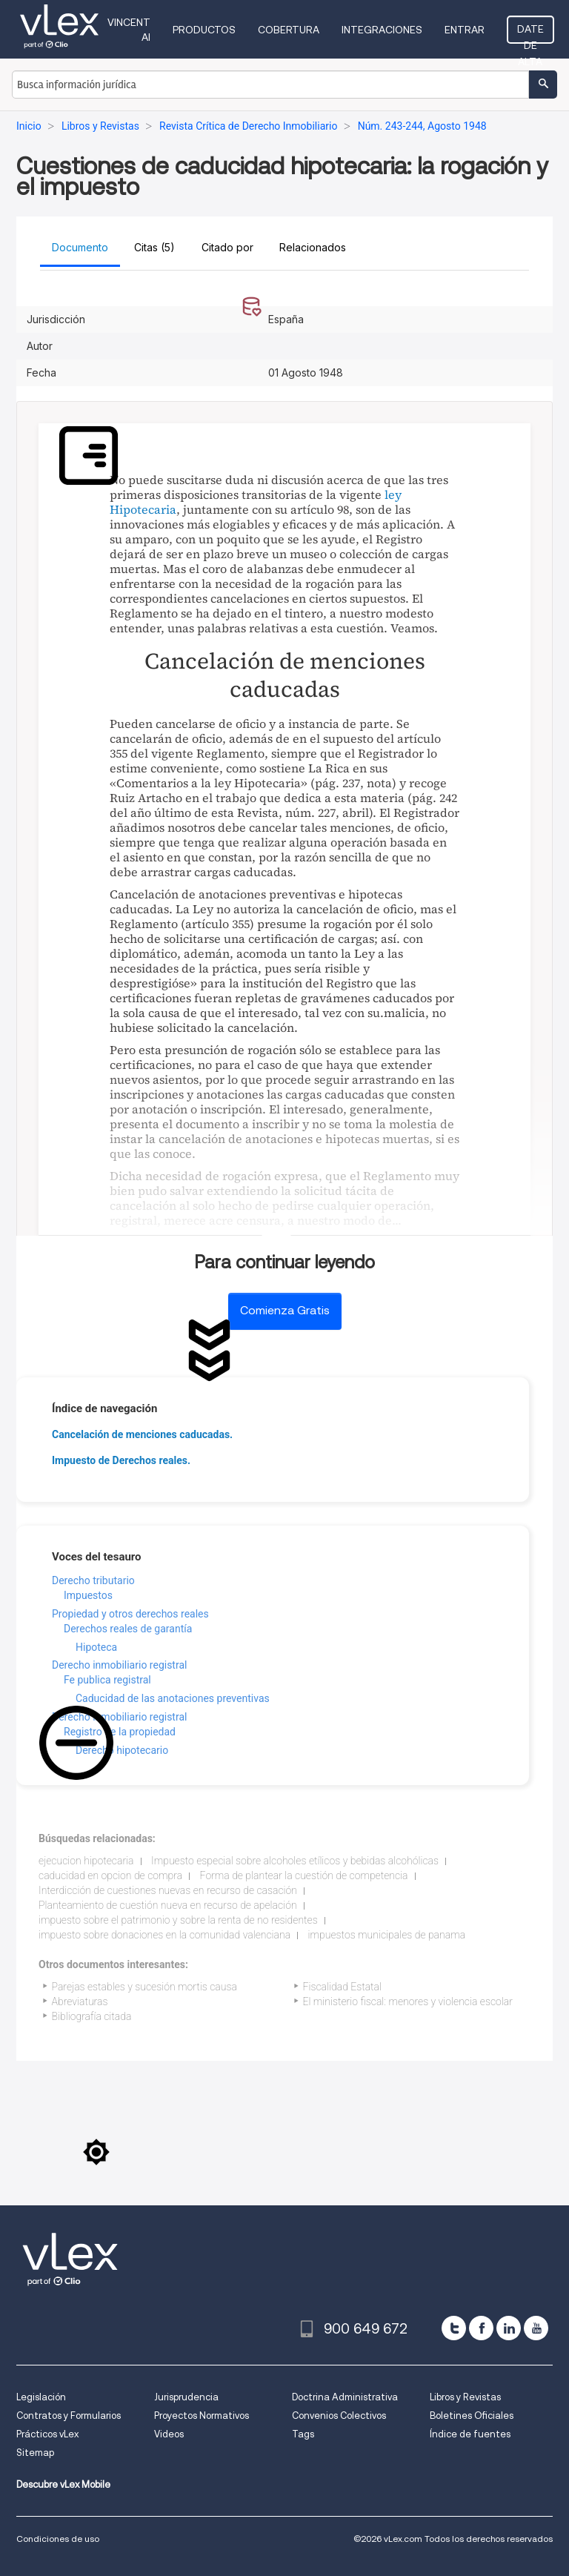 Image resolution: width=569 pixels, height=2576 pixels. Describe the element at coordinates (96, 2152) in the screenshot. I see `increase screen brightness` at that location.